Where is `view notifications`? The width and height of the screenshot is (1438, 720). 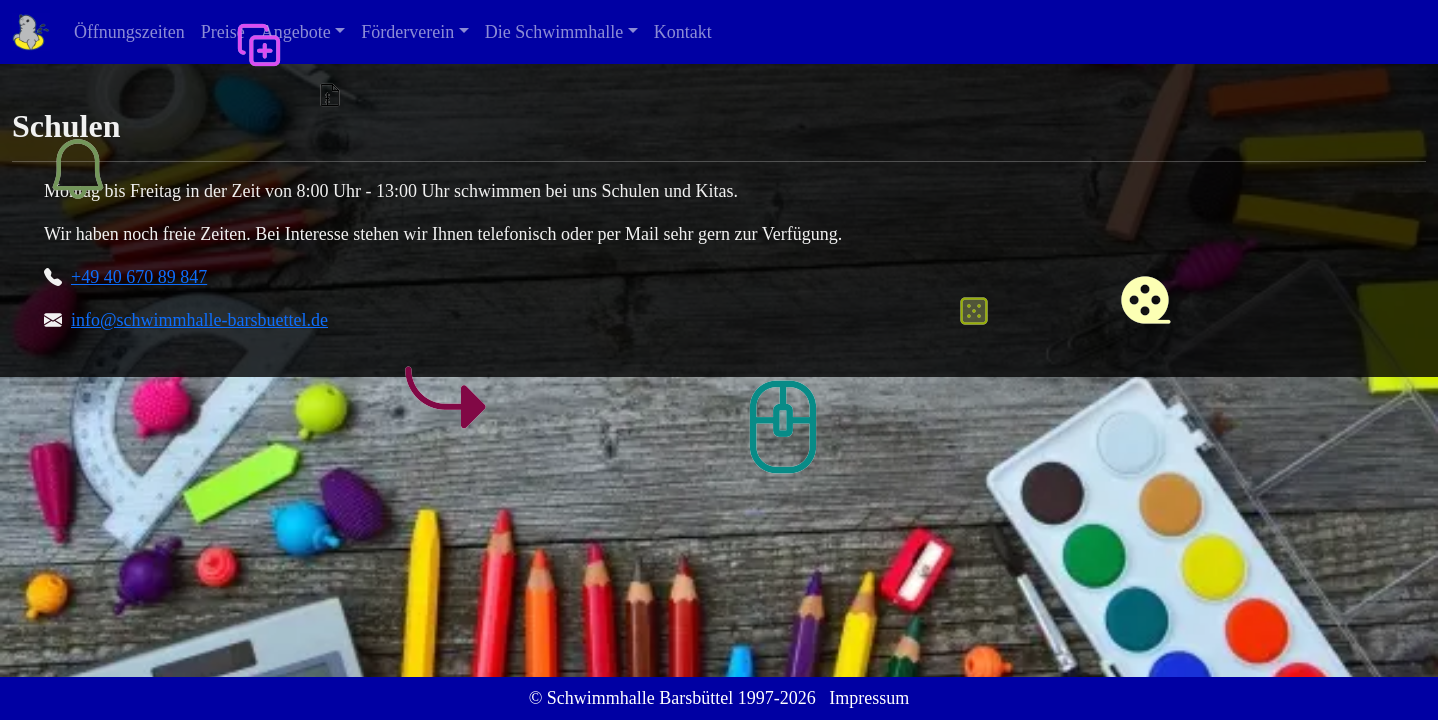
view notifications is located at coordinates (78, 169).